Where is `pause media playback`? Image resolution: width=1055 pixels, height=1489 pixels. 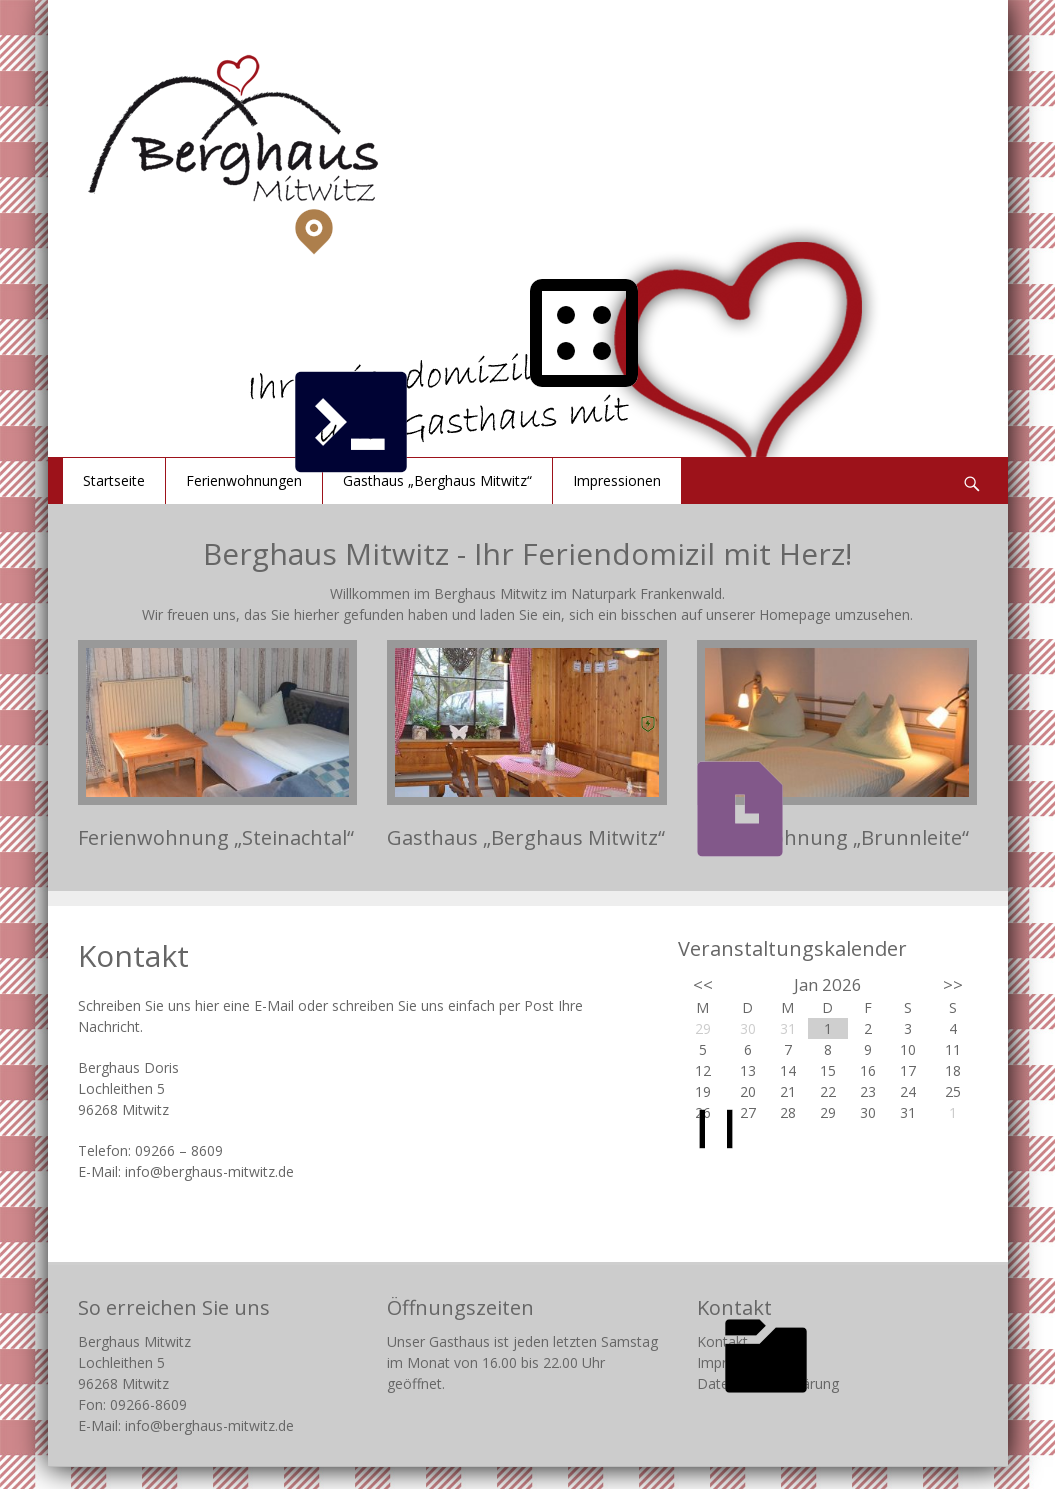 pause media playback is located at coordinates (716, 1129).